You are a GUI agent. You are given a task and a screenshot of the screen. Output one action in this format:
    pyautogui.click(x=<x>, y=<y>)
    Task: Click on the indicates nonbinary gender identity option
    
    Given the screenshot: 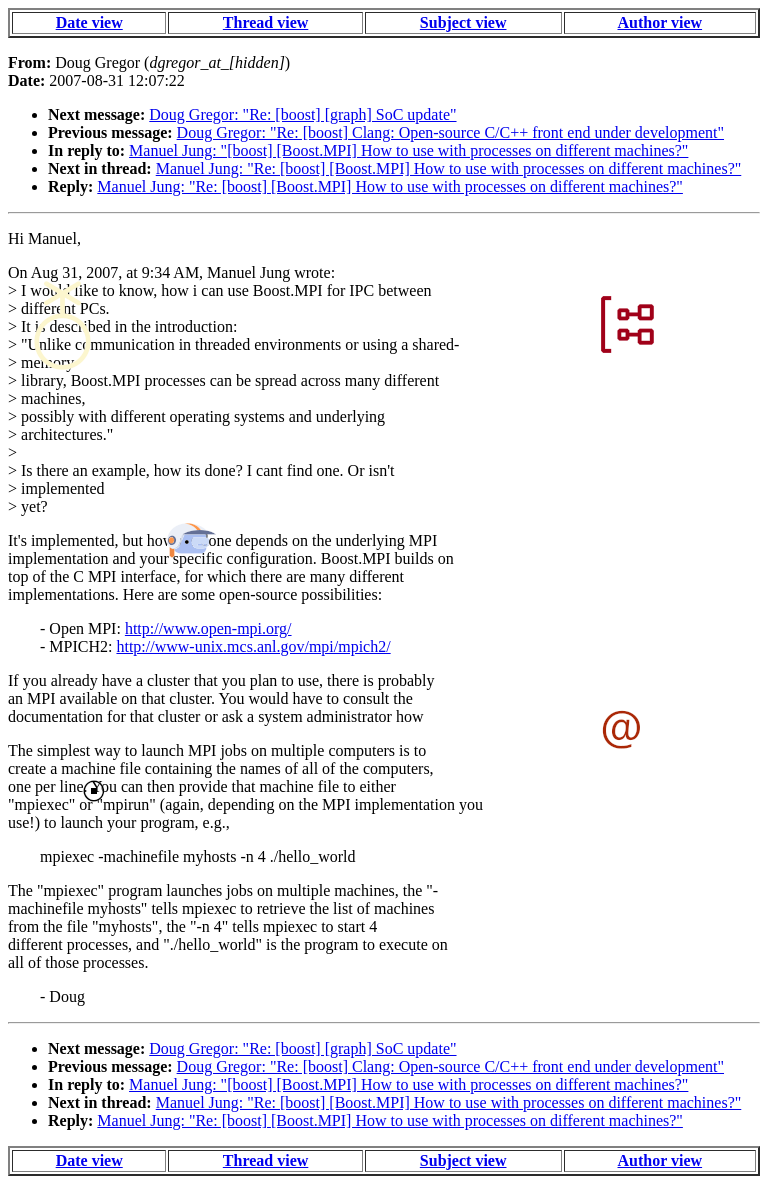 What is the action you would take?
    pyautogui.click(x=62, y=325)
    